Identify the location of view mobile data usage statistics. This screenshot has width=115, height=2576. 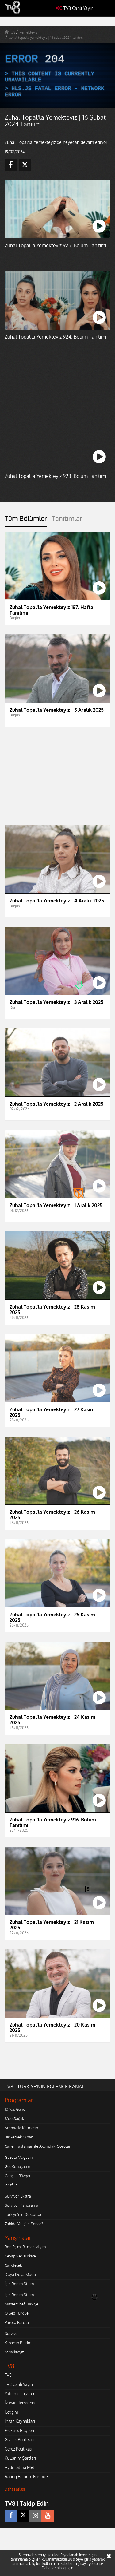
(94, 2297).